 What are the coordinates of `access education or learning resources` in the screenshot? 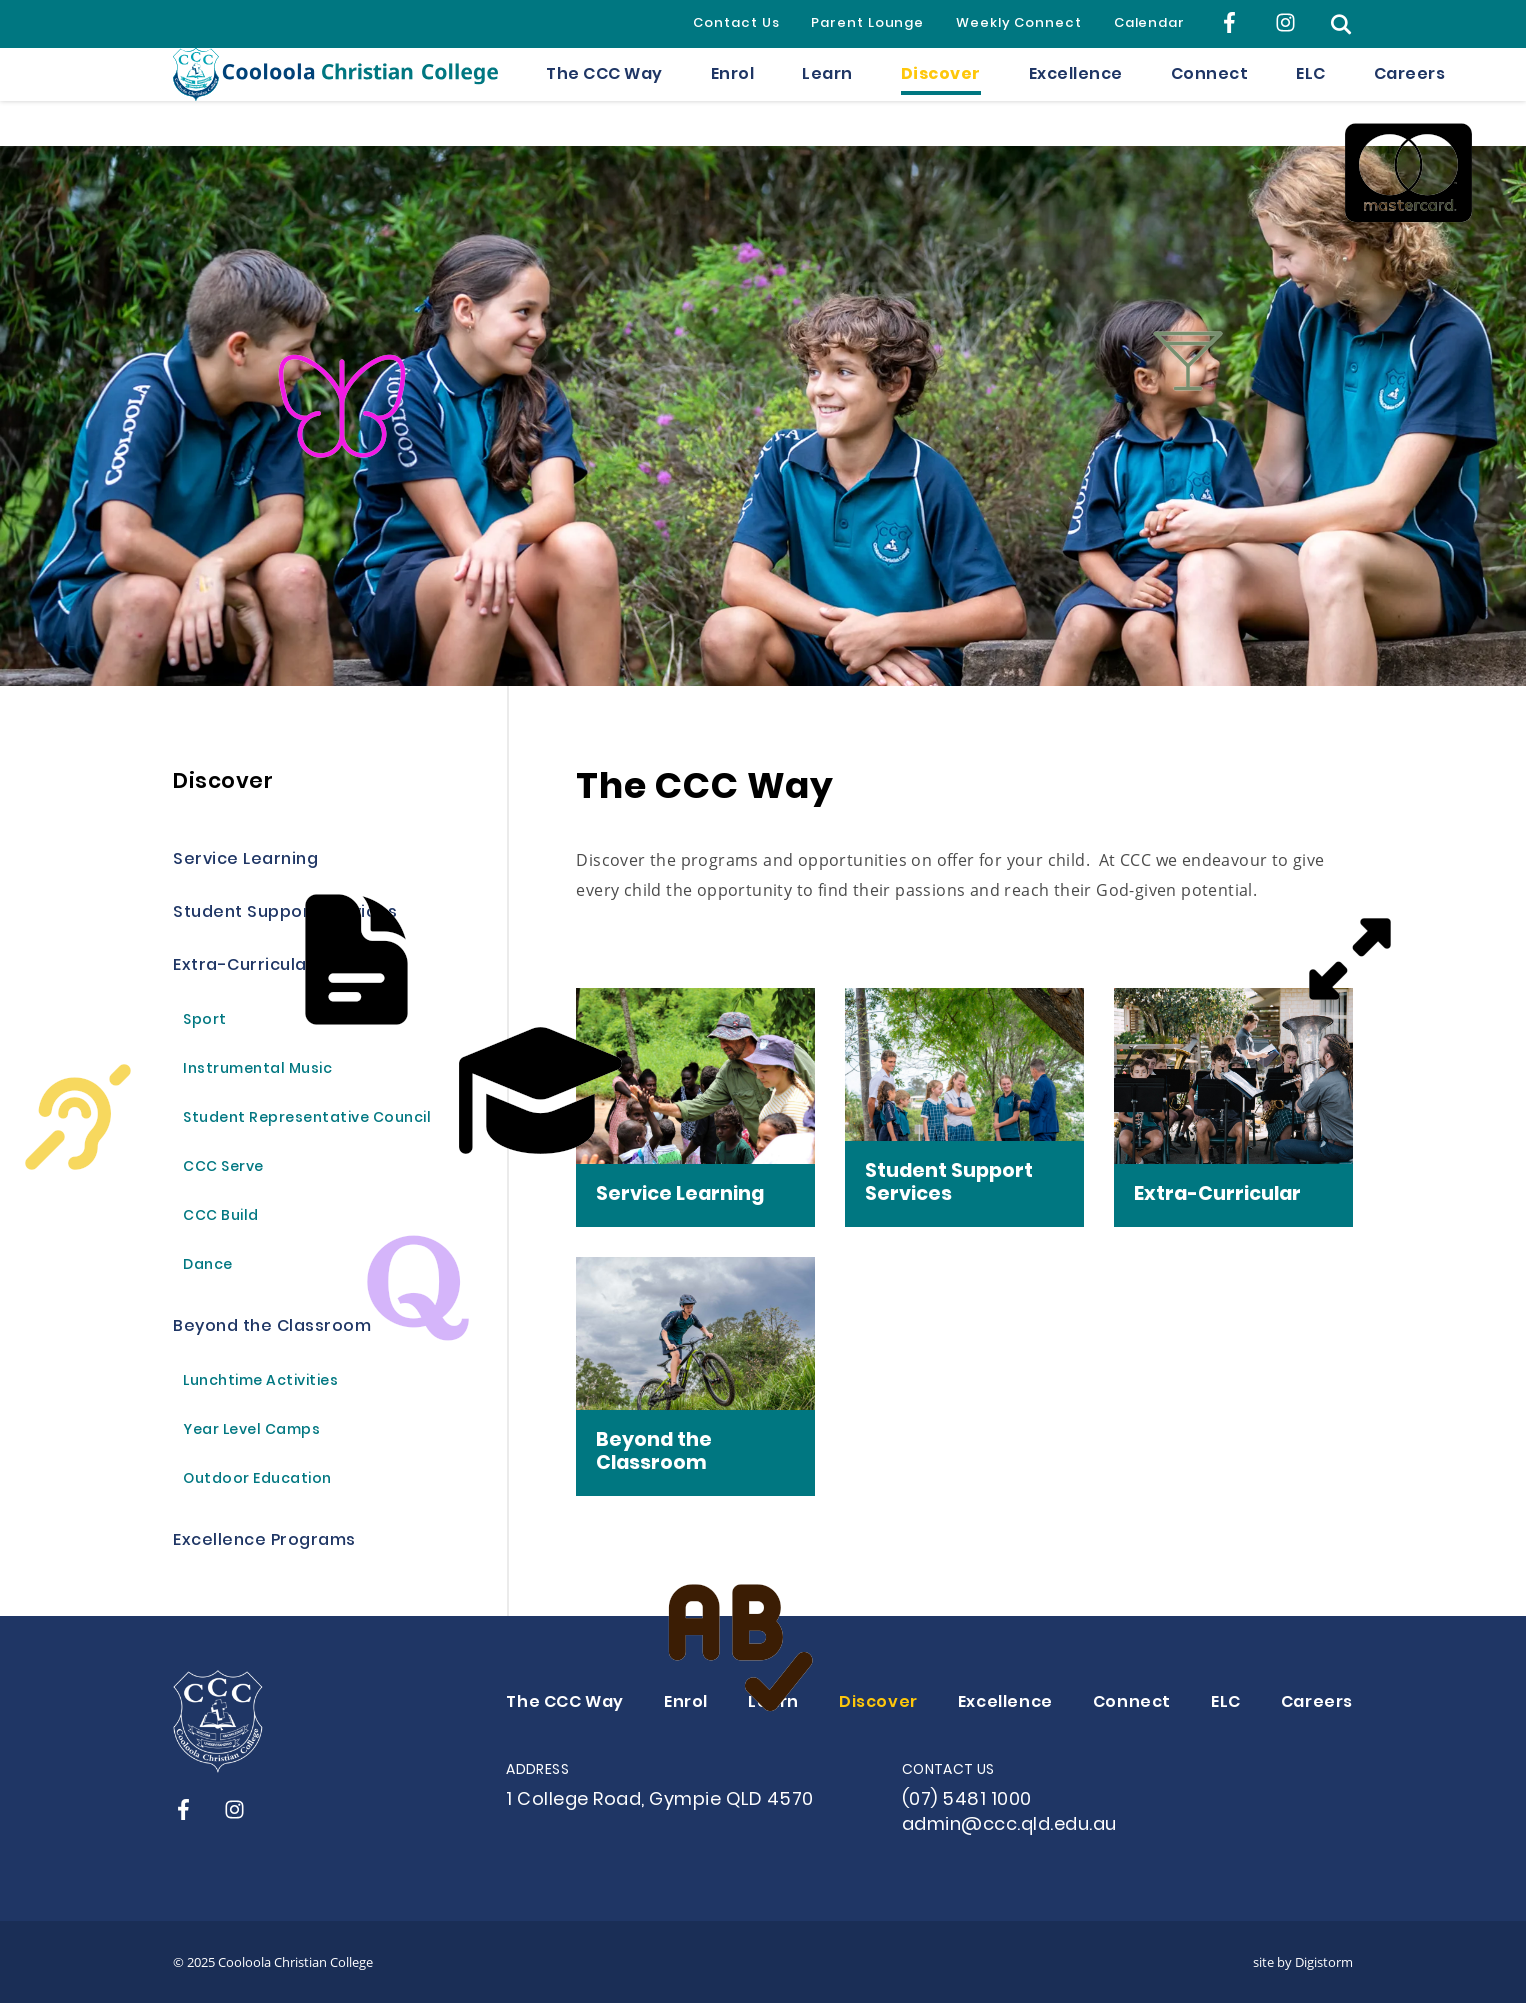 It's located at (540, 1090).